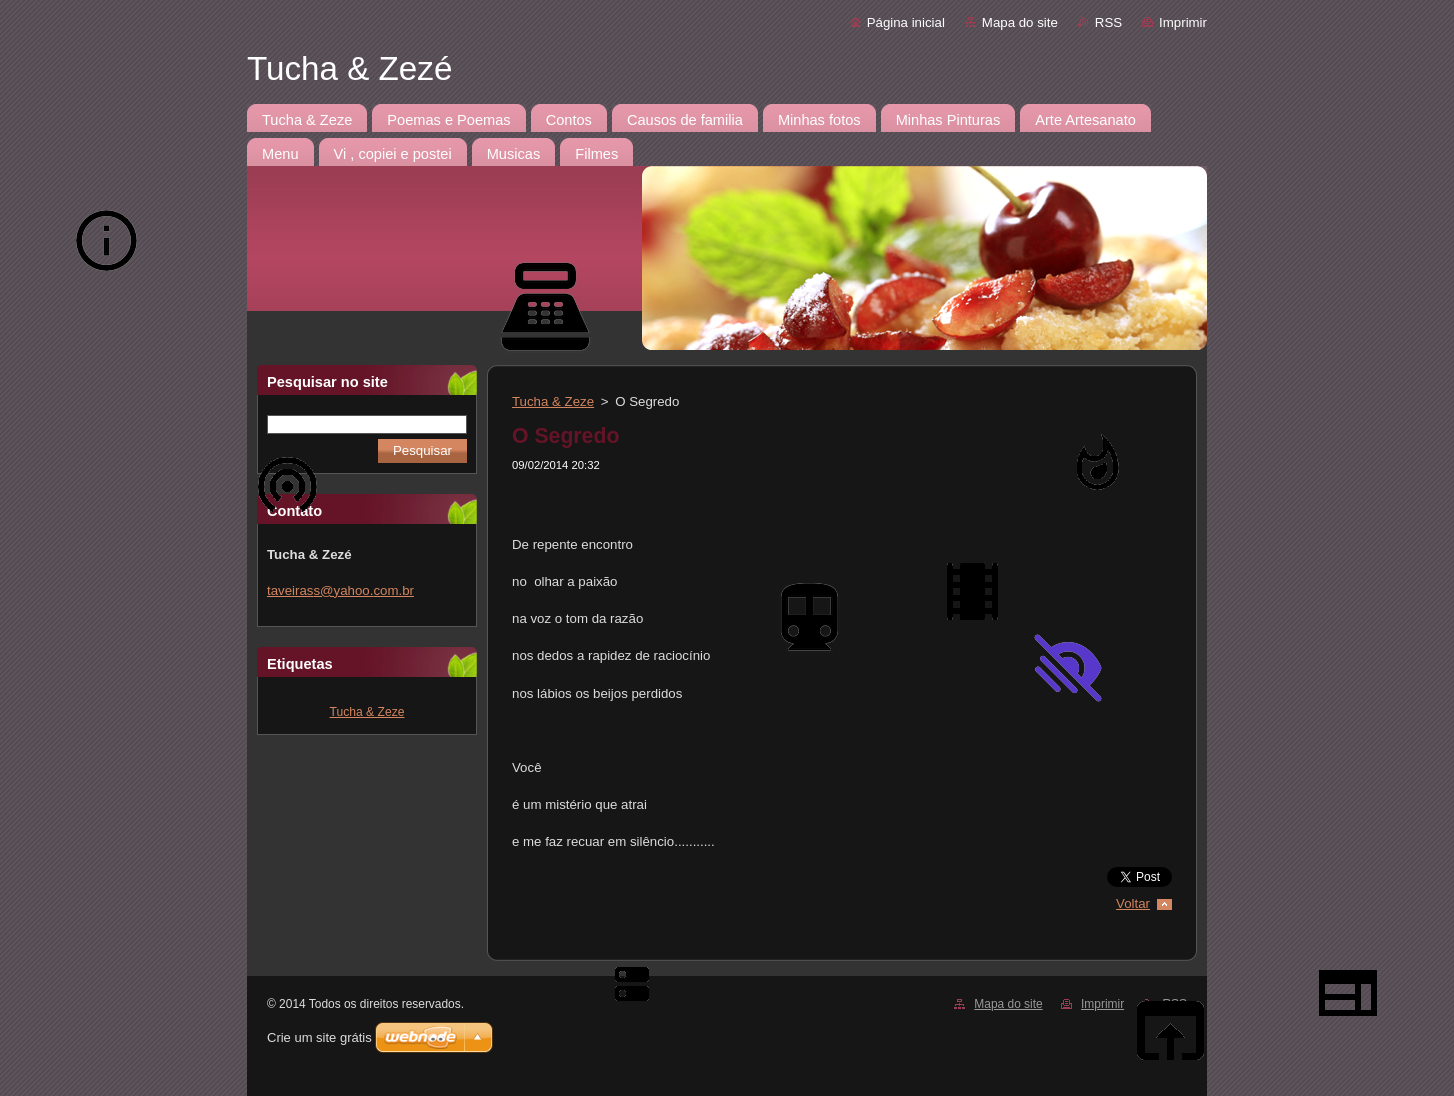 This screenshot has width=1454, height=1096. Describe the element at coordinates (1170, 1030) in the screenshot. I see `open link in browser` at that location.